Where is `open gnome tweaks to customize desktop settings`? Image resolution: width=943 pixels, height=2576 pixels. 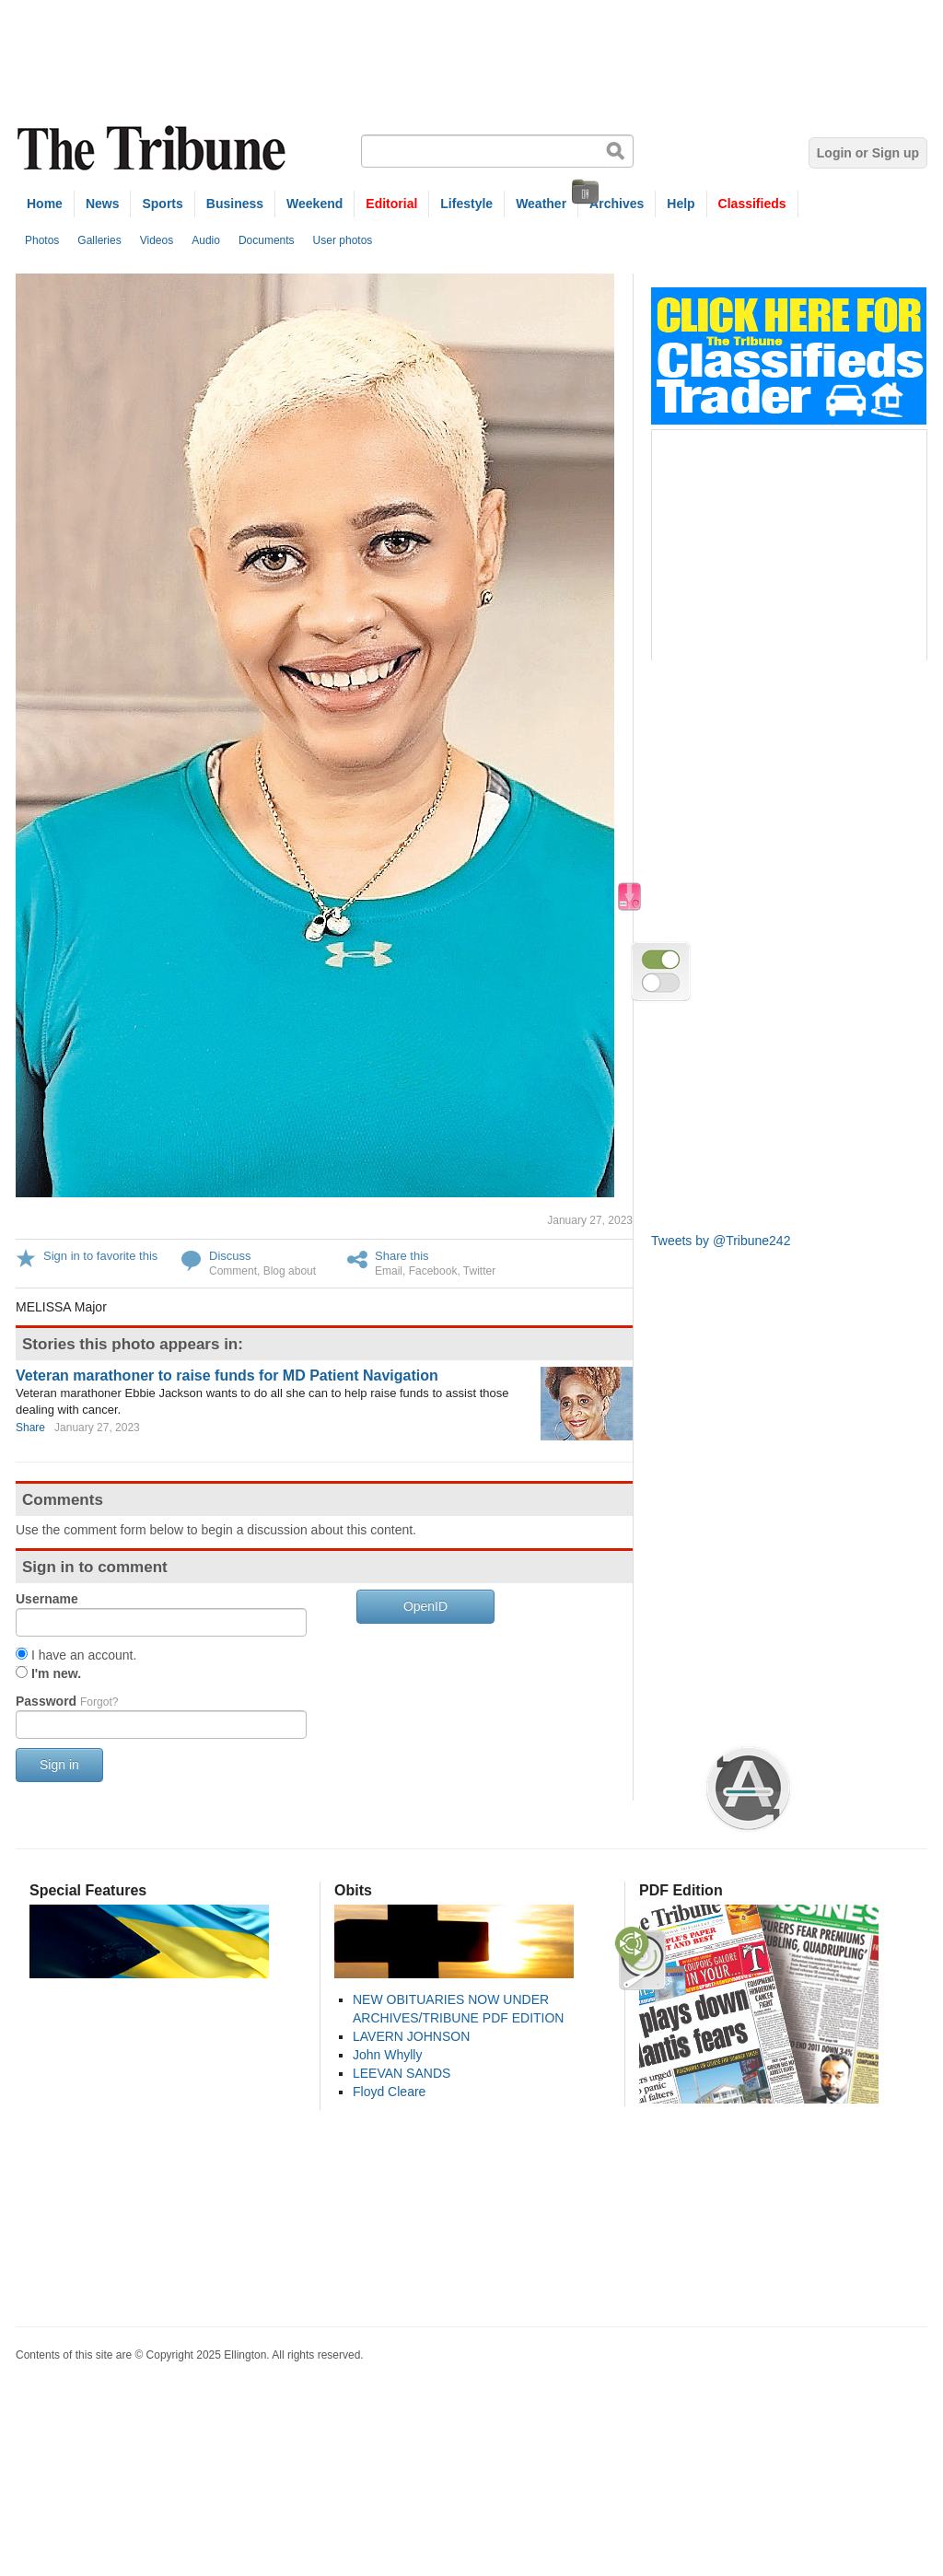
open gnome tweaks to customize desktop settings is located at coordinates (660, 971).